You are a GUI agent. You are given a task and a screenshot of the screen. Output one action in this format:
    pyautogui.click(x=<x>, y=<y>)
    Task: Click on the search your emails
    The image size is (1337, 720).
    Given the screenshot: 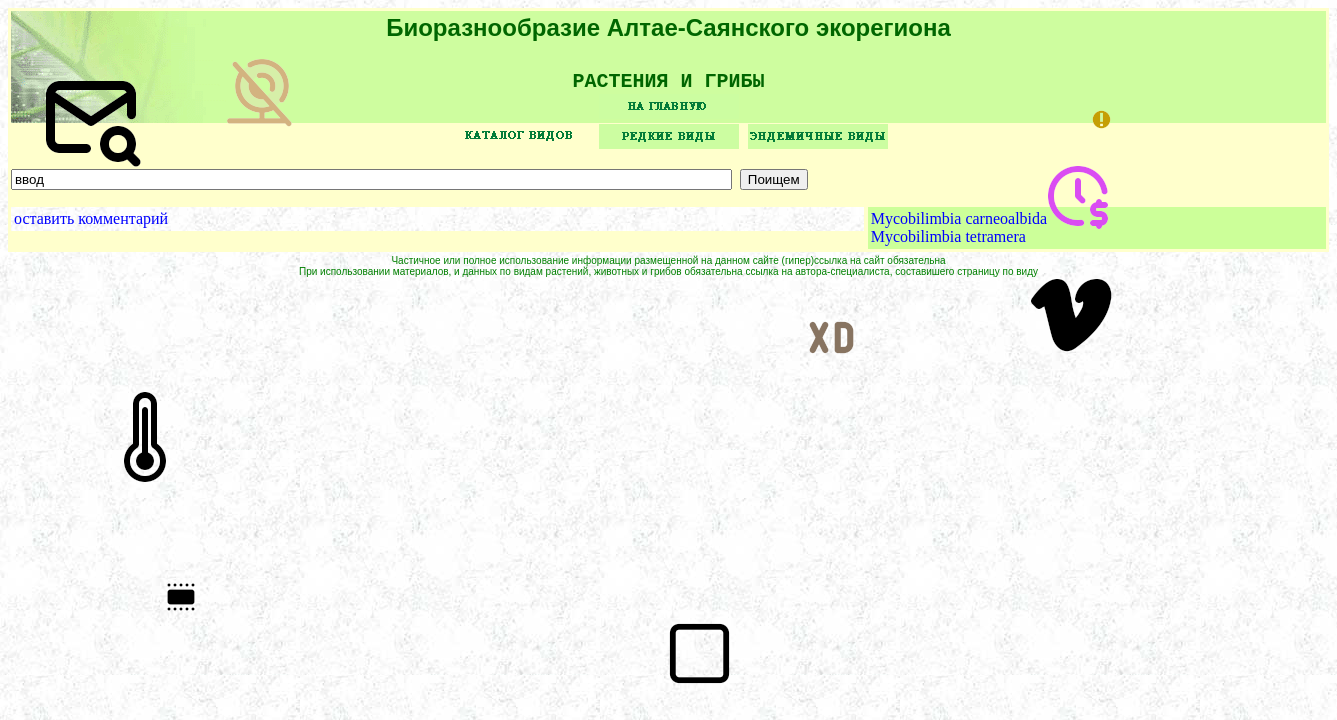 What is the action you would take?
    pyautogui.click(x=91, y=117)
    